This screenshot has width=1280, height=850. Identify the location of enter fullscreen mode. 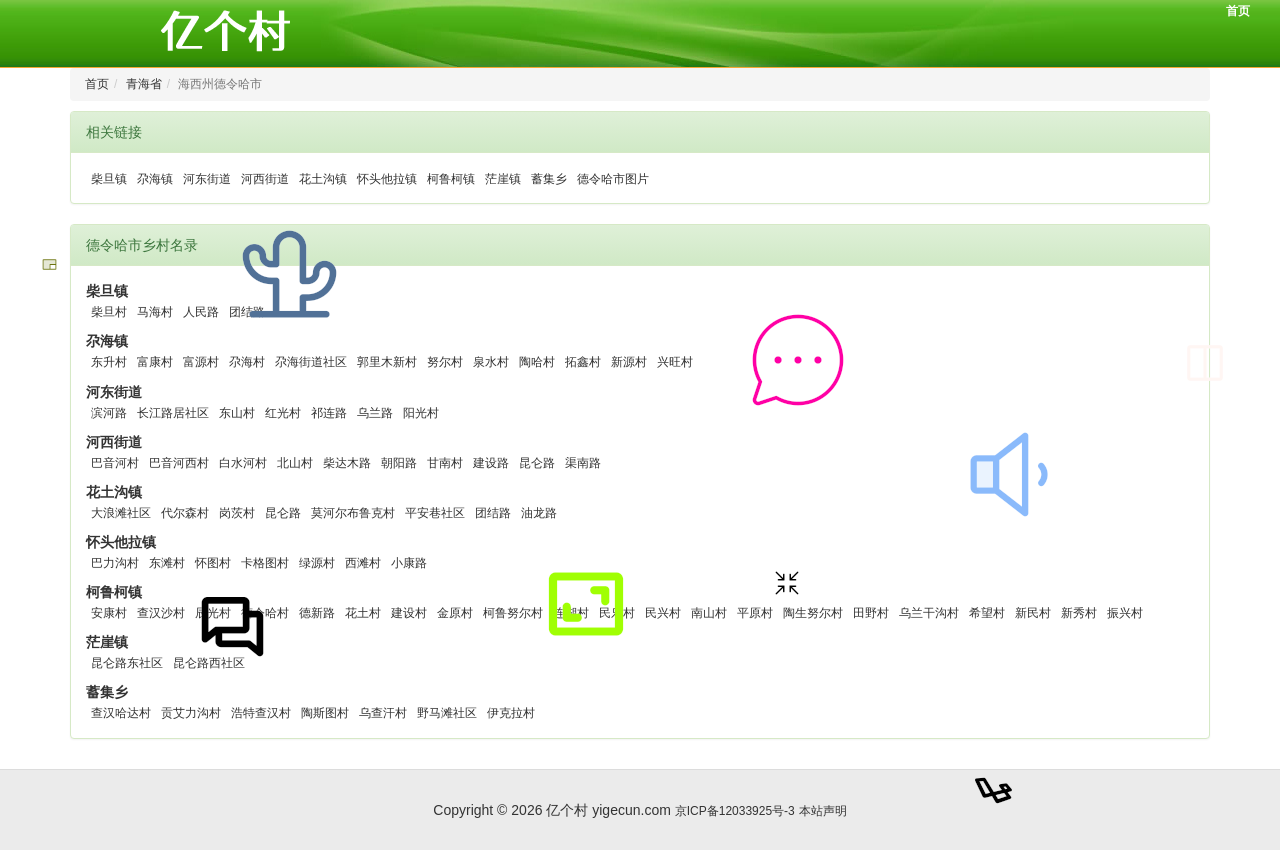
(586, 604).